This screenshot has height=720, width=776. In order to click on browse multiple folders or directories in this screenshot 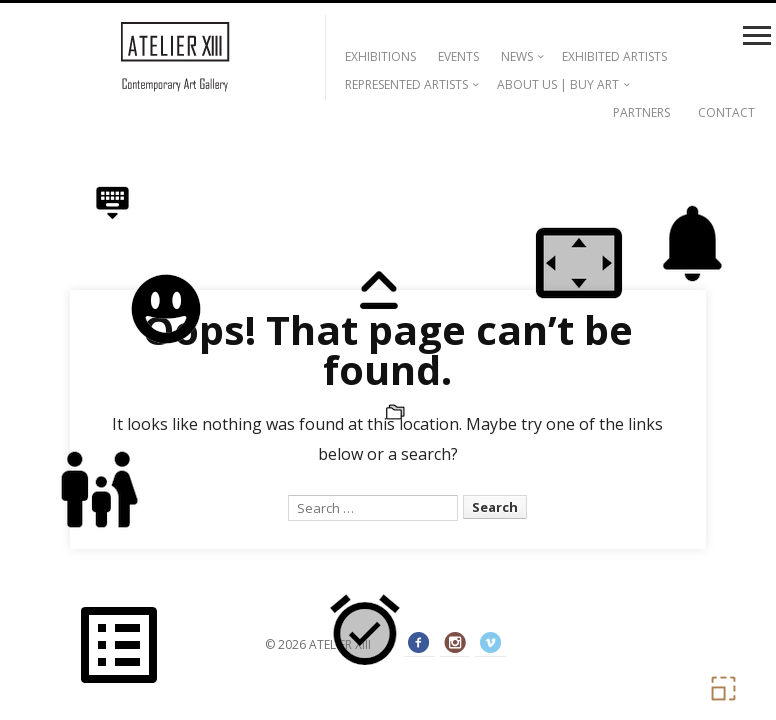, I will do `click(395, 412)`.